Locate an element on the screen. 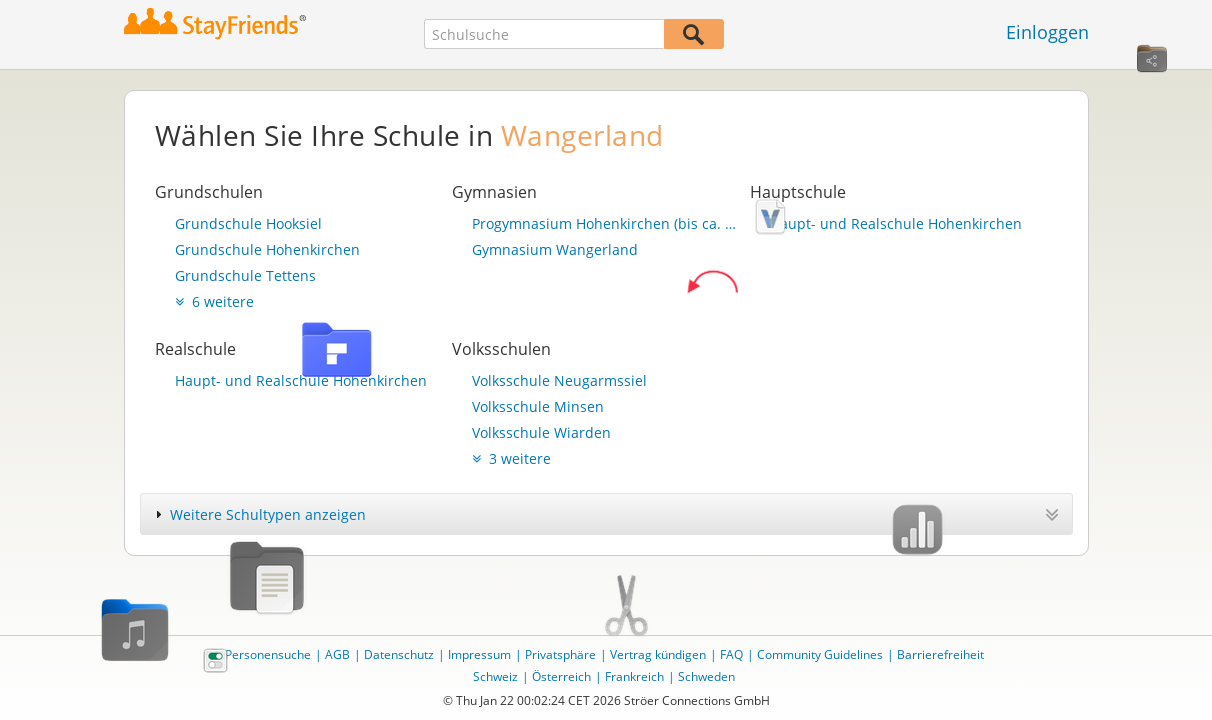  open gnome tweaks to customize desktop settings is located at coordinates (215, 660).